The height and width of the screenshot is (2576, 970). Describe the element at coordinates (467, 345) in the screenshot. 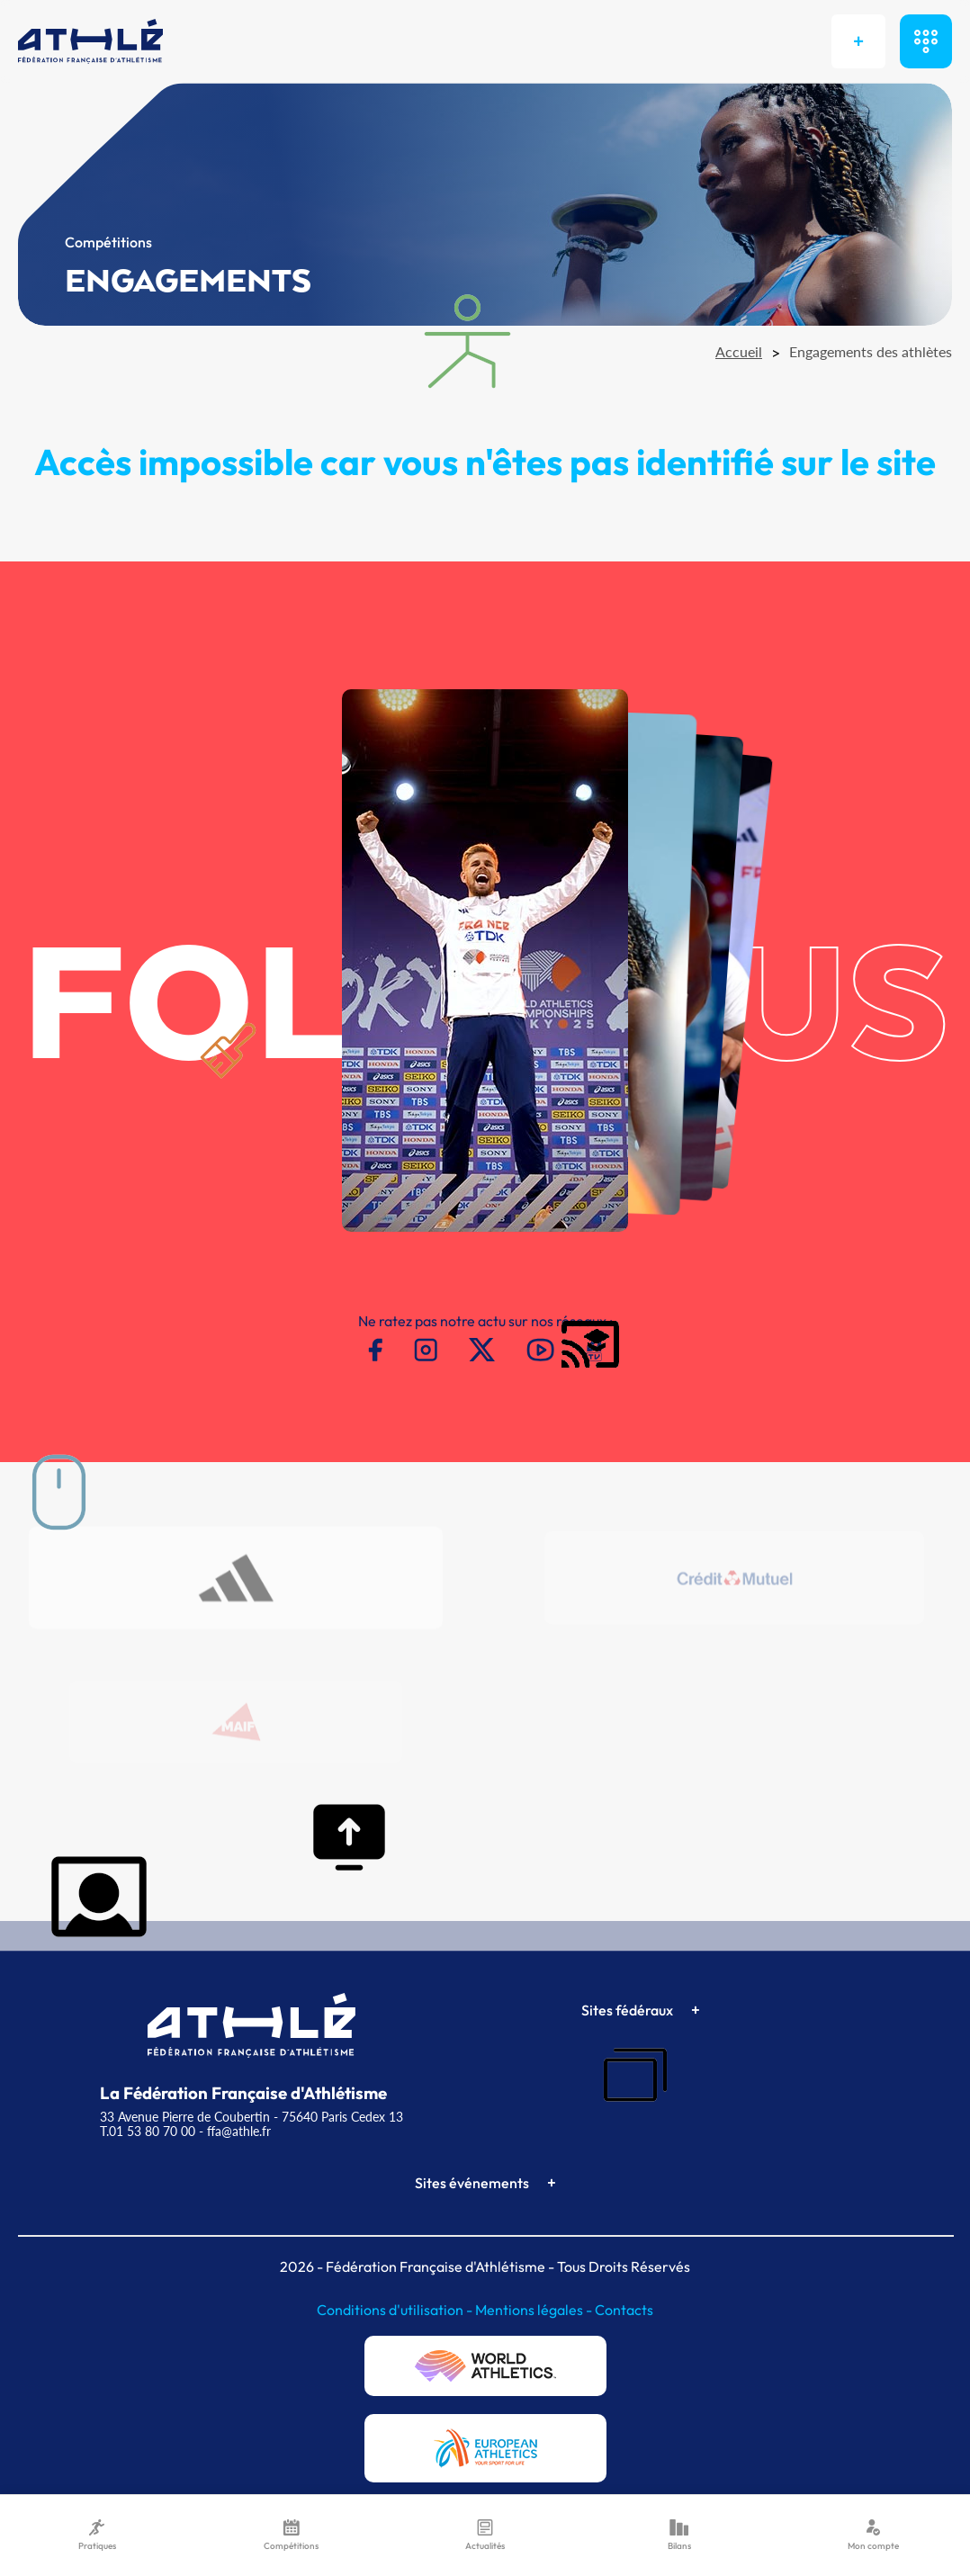

I see `access tai chi or meditation exercises` at that location.